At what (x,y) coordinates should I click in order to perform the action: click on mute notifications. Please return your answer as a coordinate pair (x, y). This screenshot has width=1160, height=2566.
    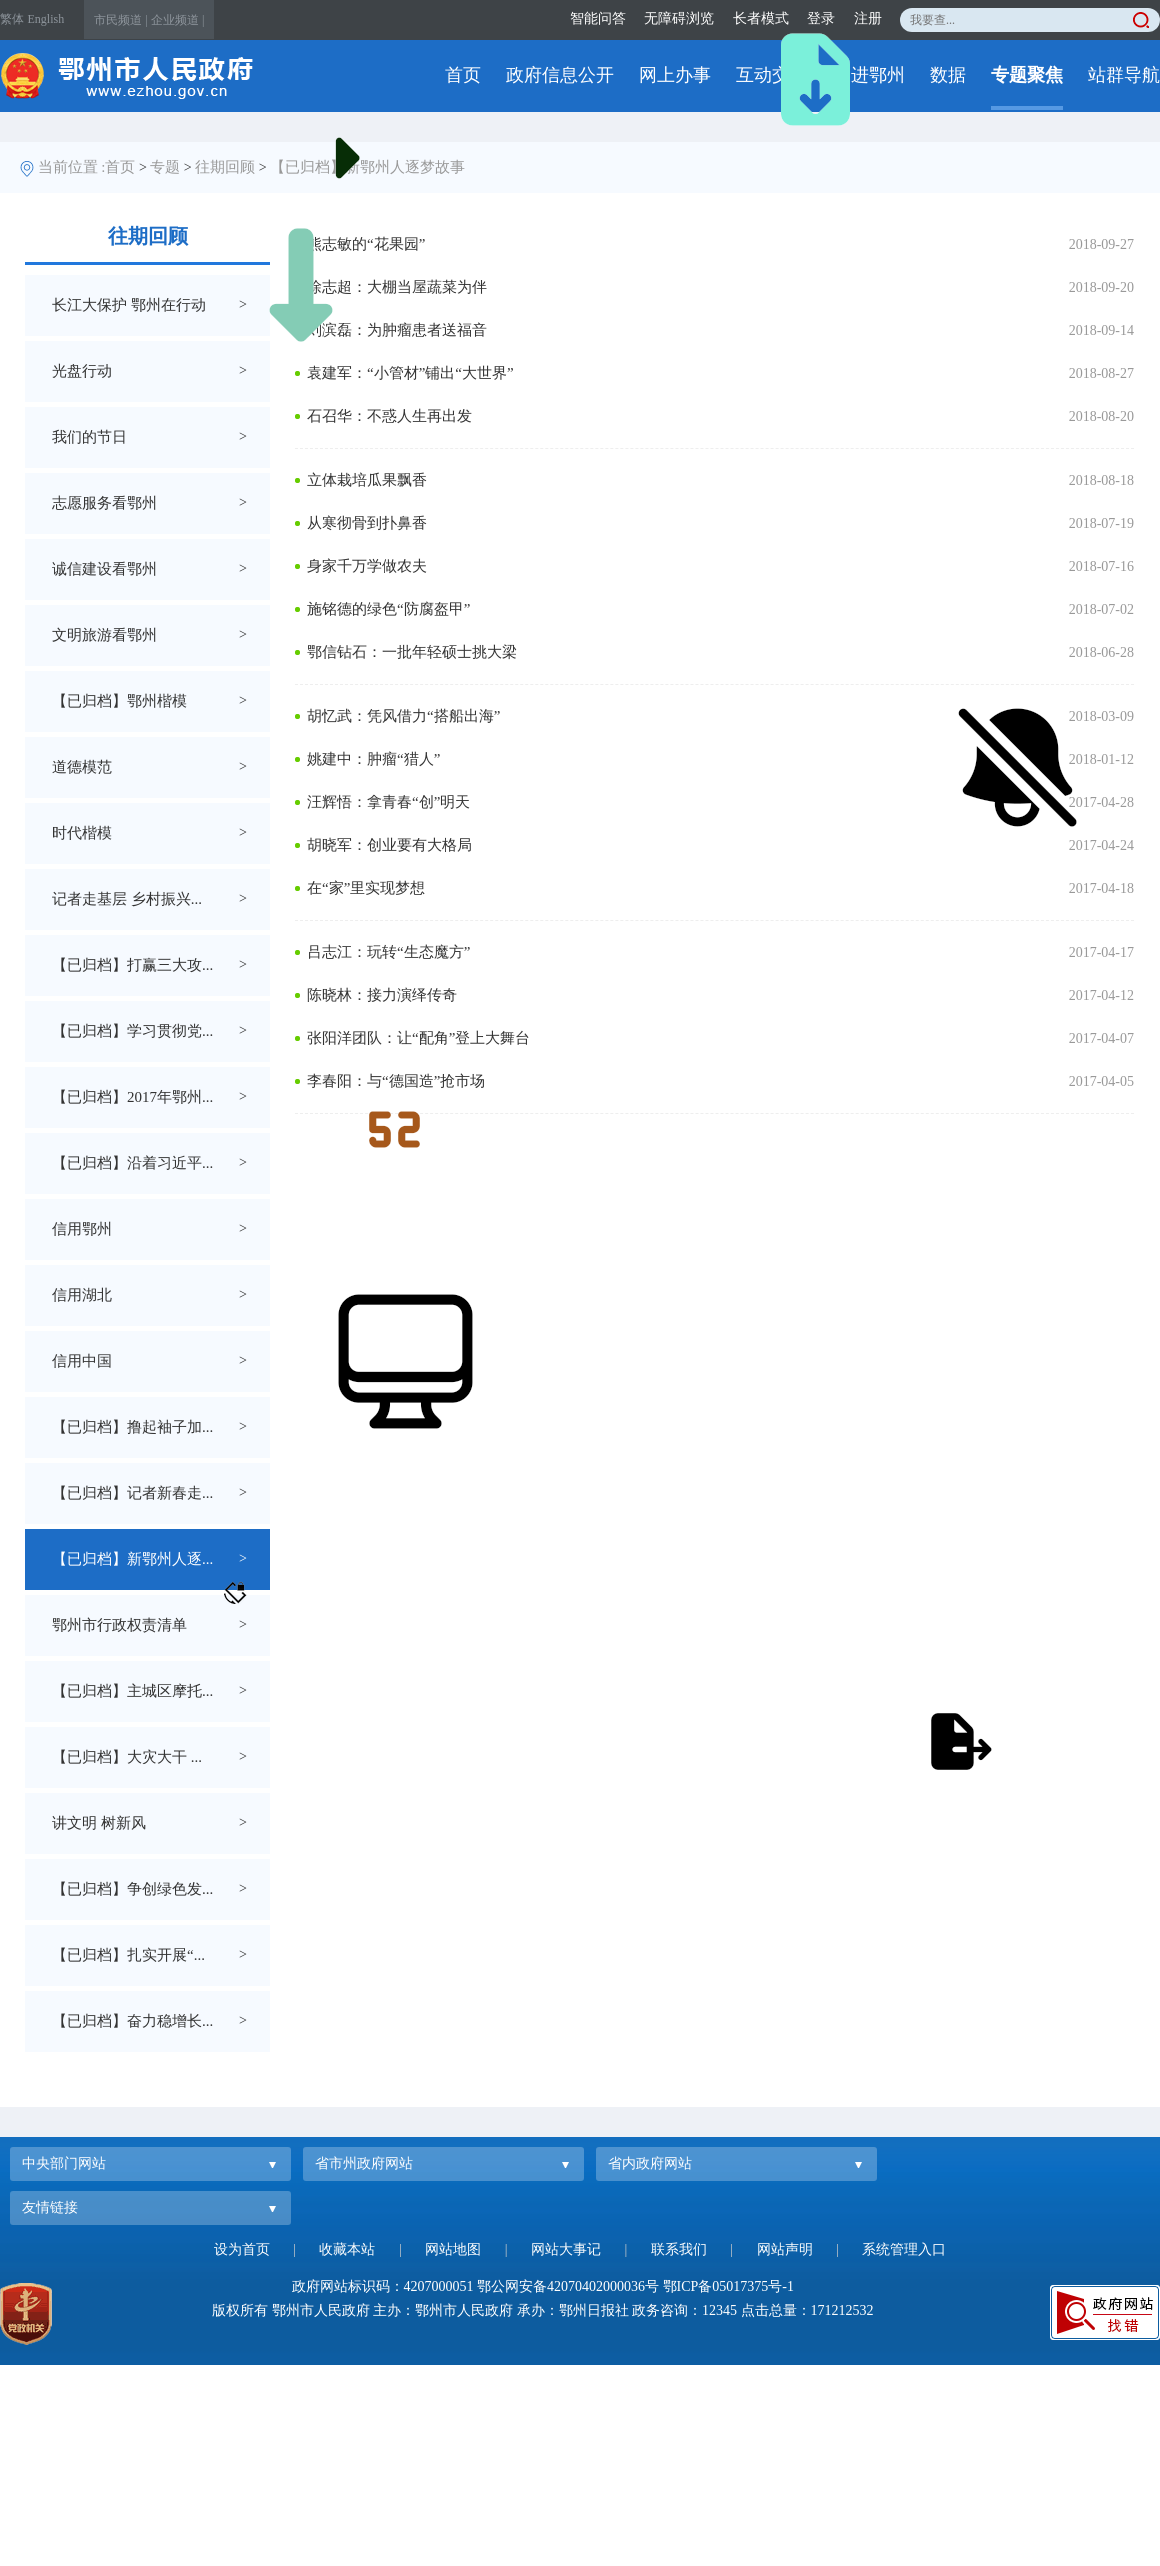
    Looking at the image, I should click on (1017, 767).